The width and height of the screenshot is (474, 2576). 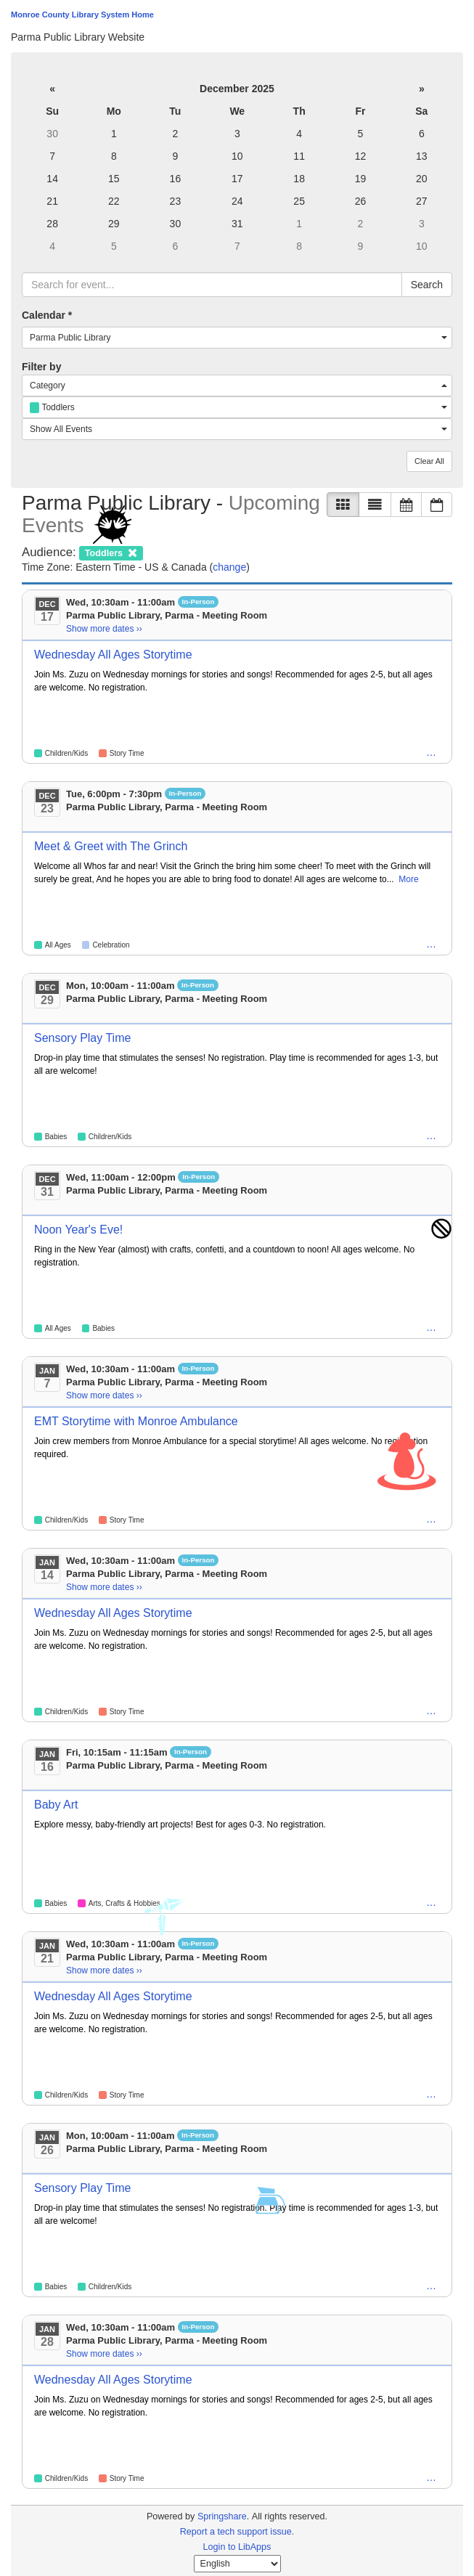 I want to click on activate magic or special ability, so click(x=112, y=524).